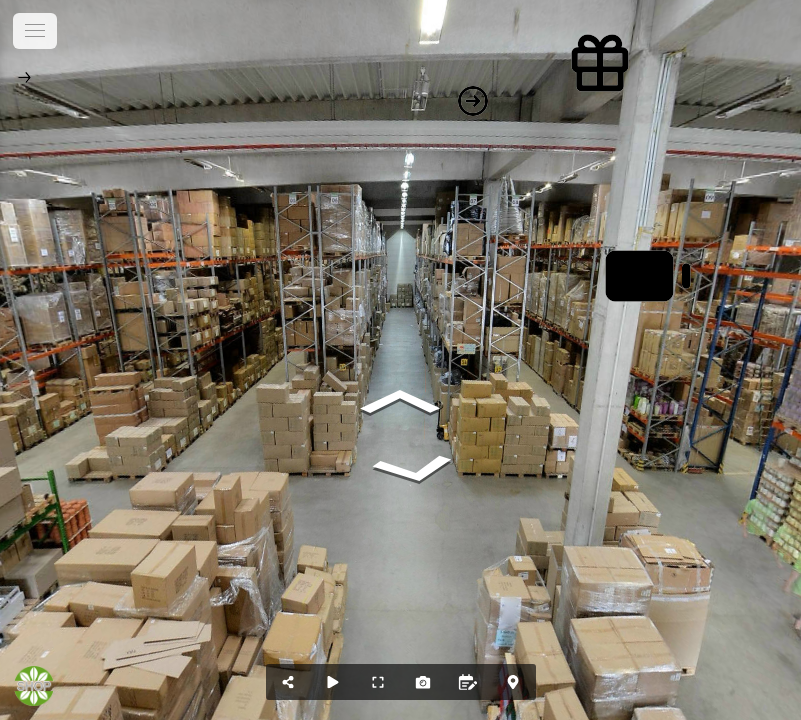 The height and width of the screenshot is (720, 801). Describe the element at coordinates (24, 77) in the screenshot. I see `go to next item or page` at that location.